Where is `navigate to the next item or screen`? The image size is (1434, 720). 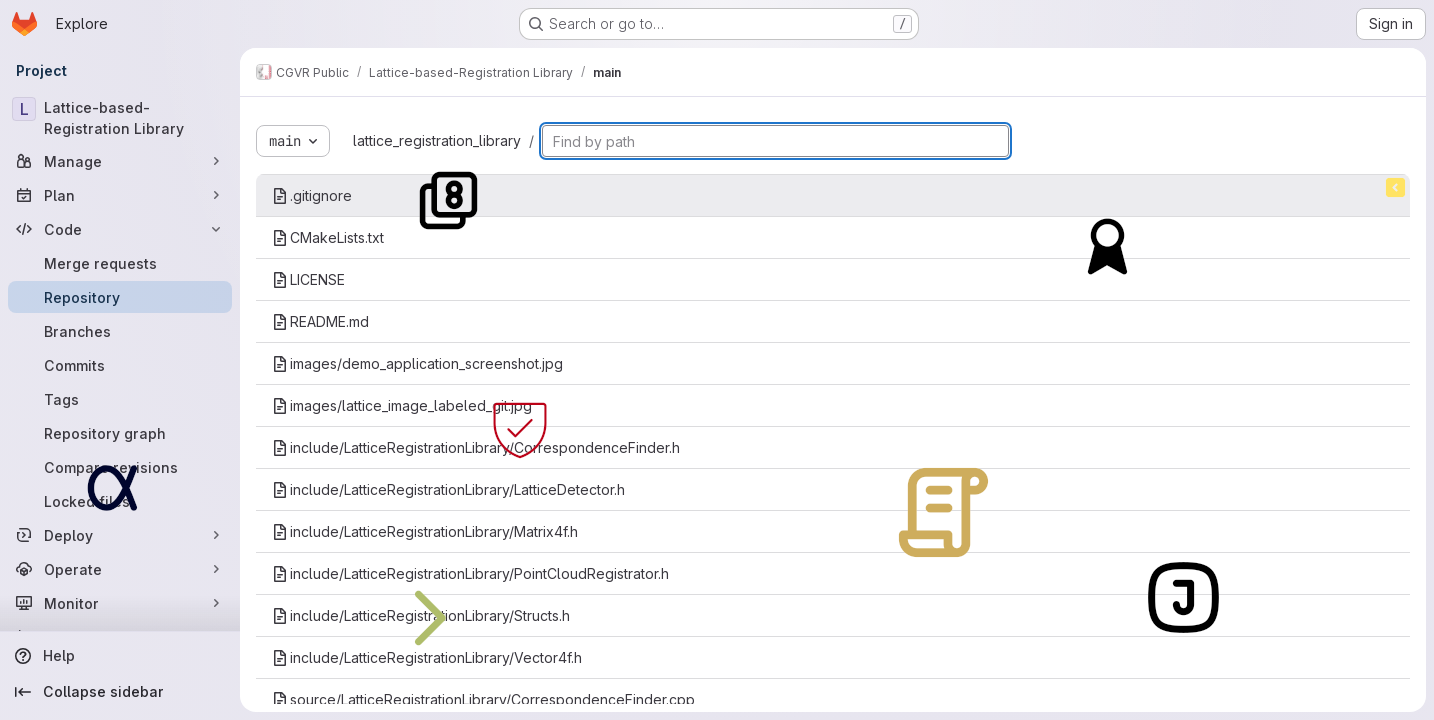 navigate to the next item or screen is located at coordinates (428, 618).